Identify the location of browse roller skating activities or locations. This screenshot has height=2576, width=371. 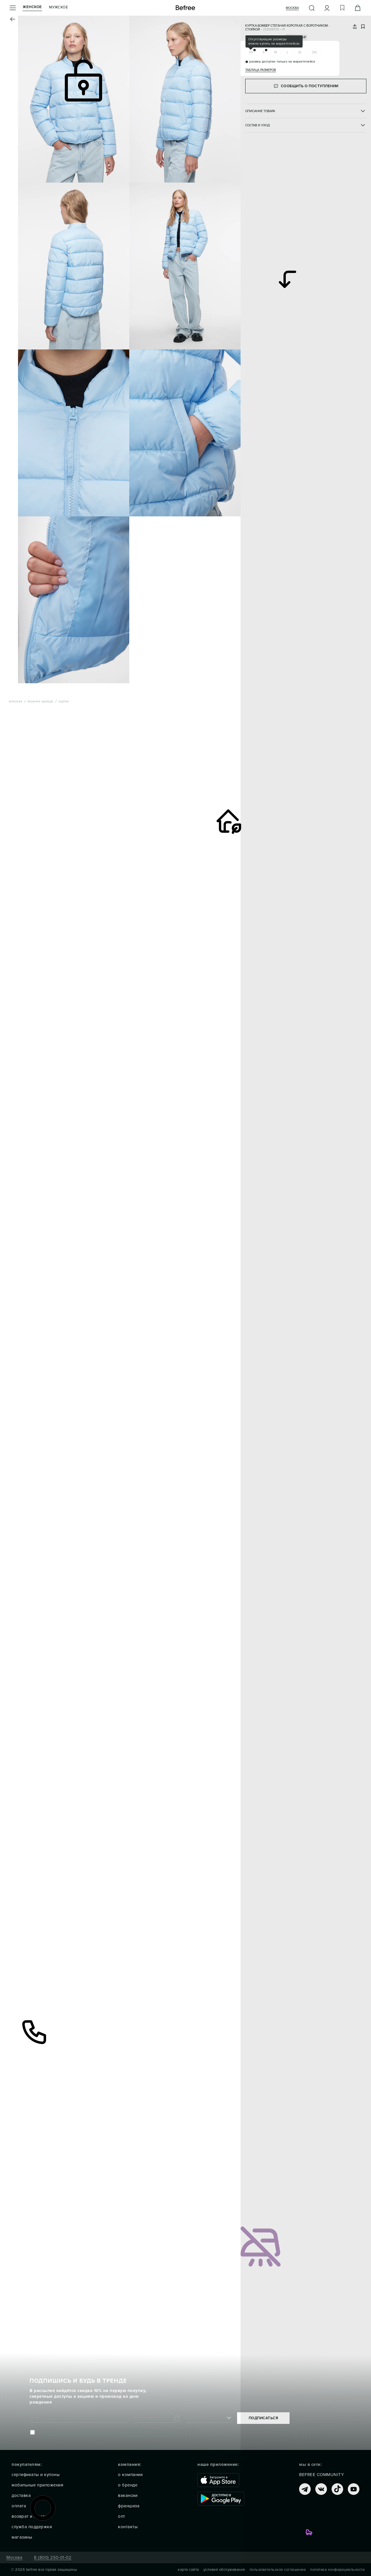
(309, 2532).